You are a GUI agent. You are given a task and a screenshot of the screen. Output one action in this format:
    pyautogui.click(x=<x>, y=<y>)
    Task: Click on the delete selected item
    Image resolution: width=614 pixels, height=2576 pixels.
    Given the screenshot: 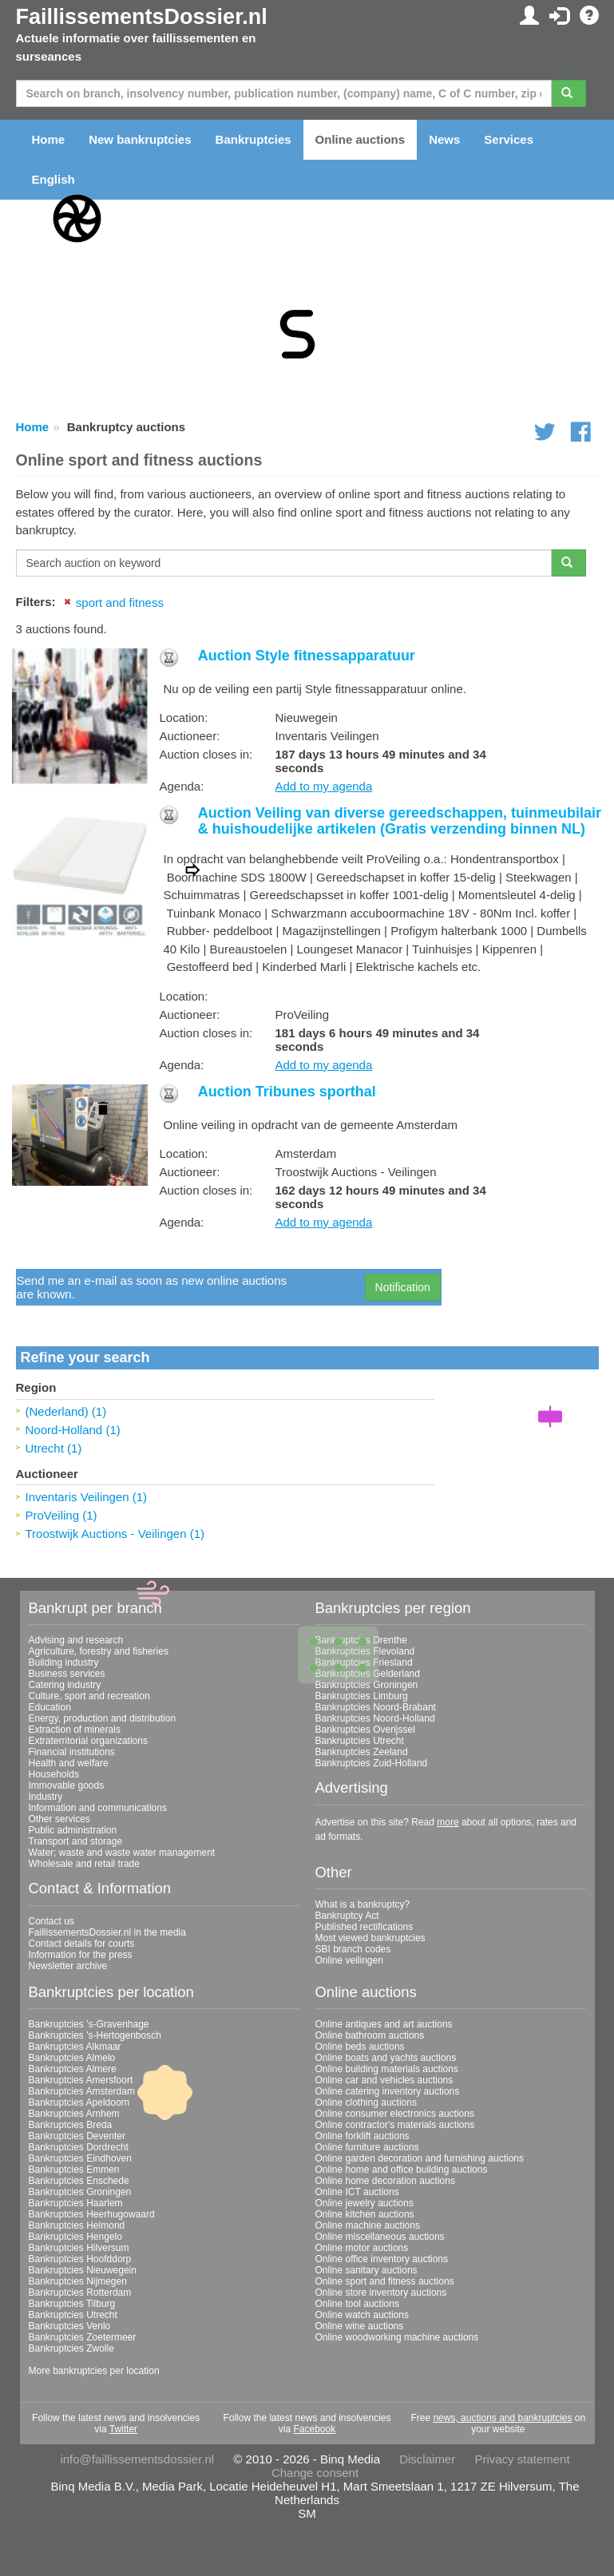 What is the action you would take?
    pyautogui.click(x=103, y=1108)
    